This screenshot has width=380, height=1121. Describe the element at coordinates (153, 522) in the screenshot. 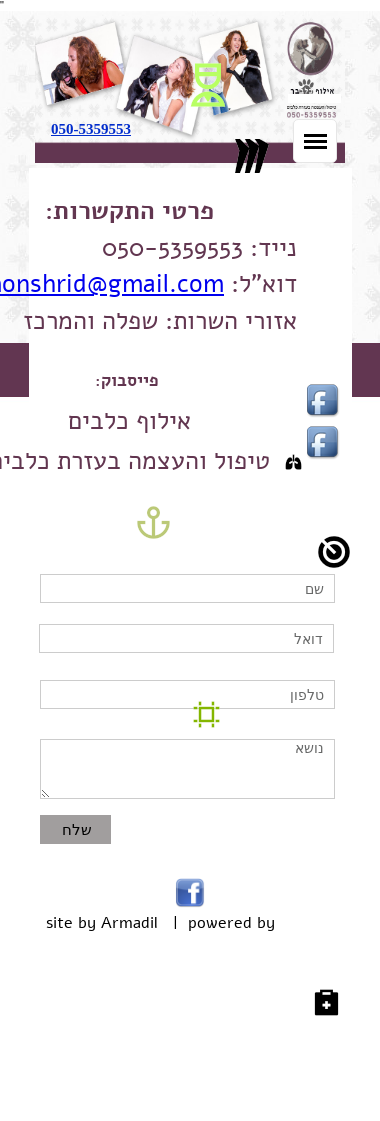

I see `set a fixed anchor point on the map` at that location.